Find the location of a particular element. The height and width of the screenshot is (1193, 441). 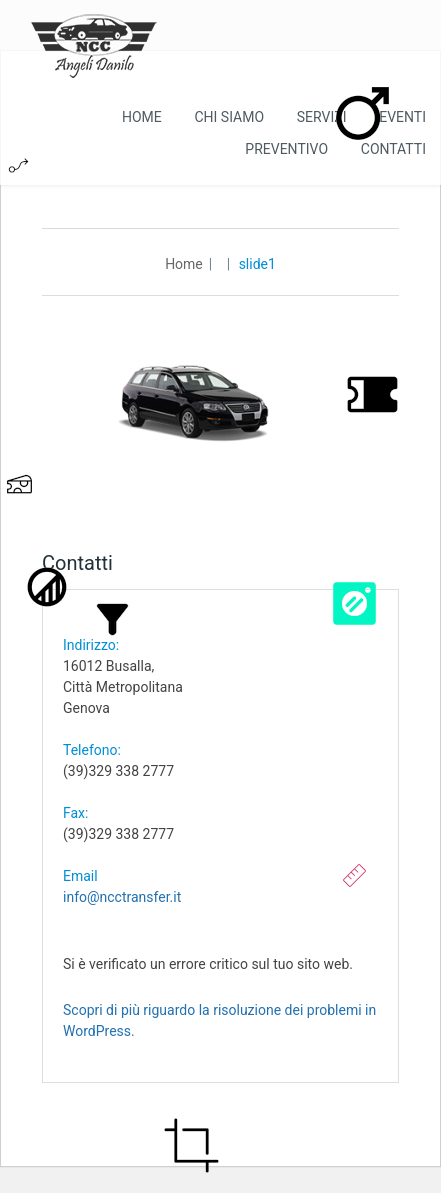

view your tickets or passes is located at coordinates (372, 394).